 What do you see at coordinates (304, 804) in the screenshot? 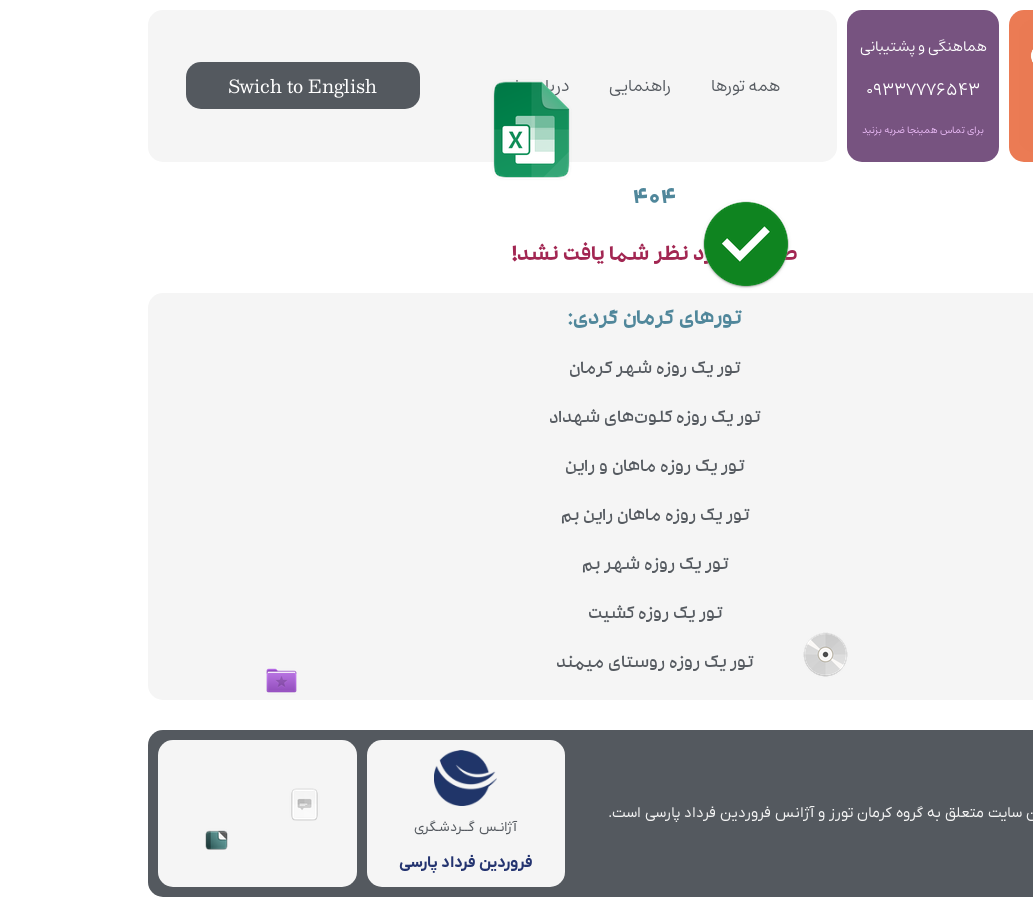
I see `a microdvd subtitle file` at bounding box center [304, 804].